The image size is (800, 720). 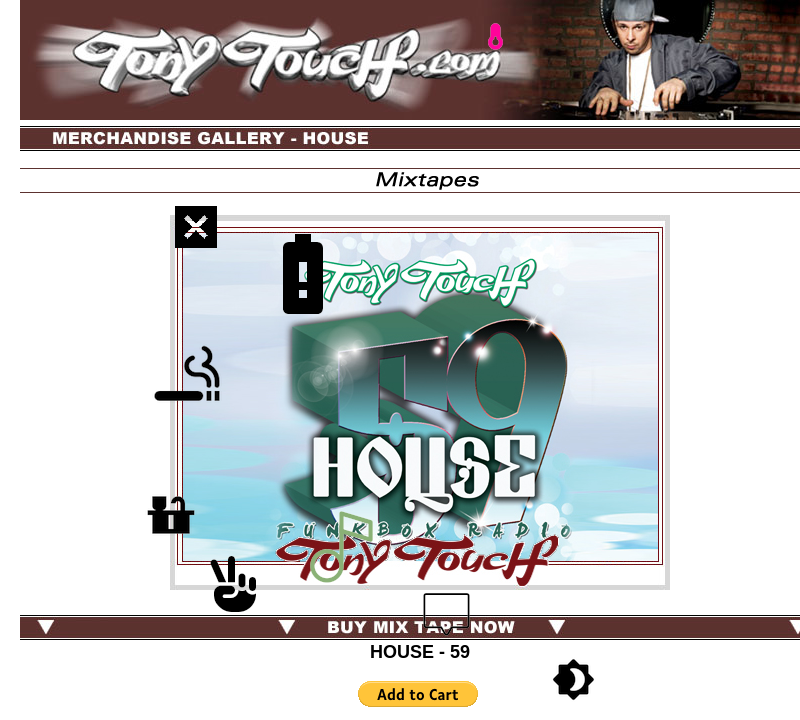 I want to click on indicates low temperature reading, so click(x=495, y=36).